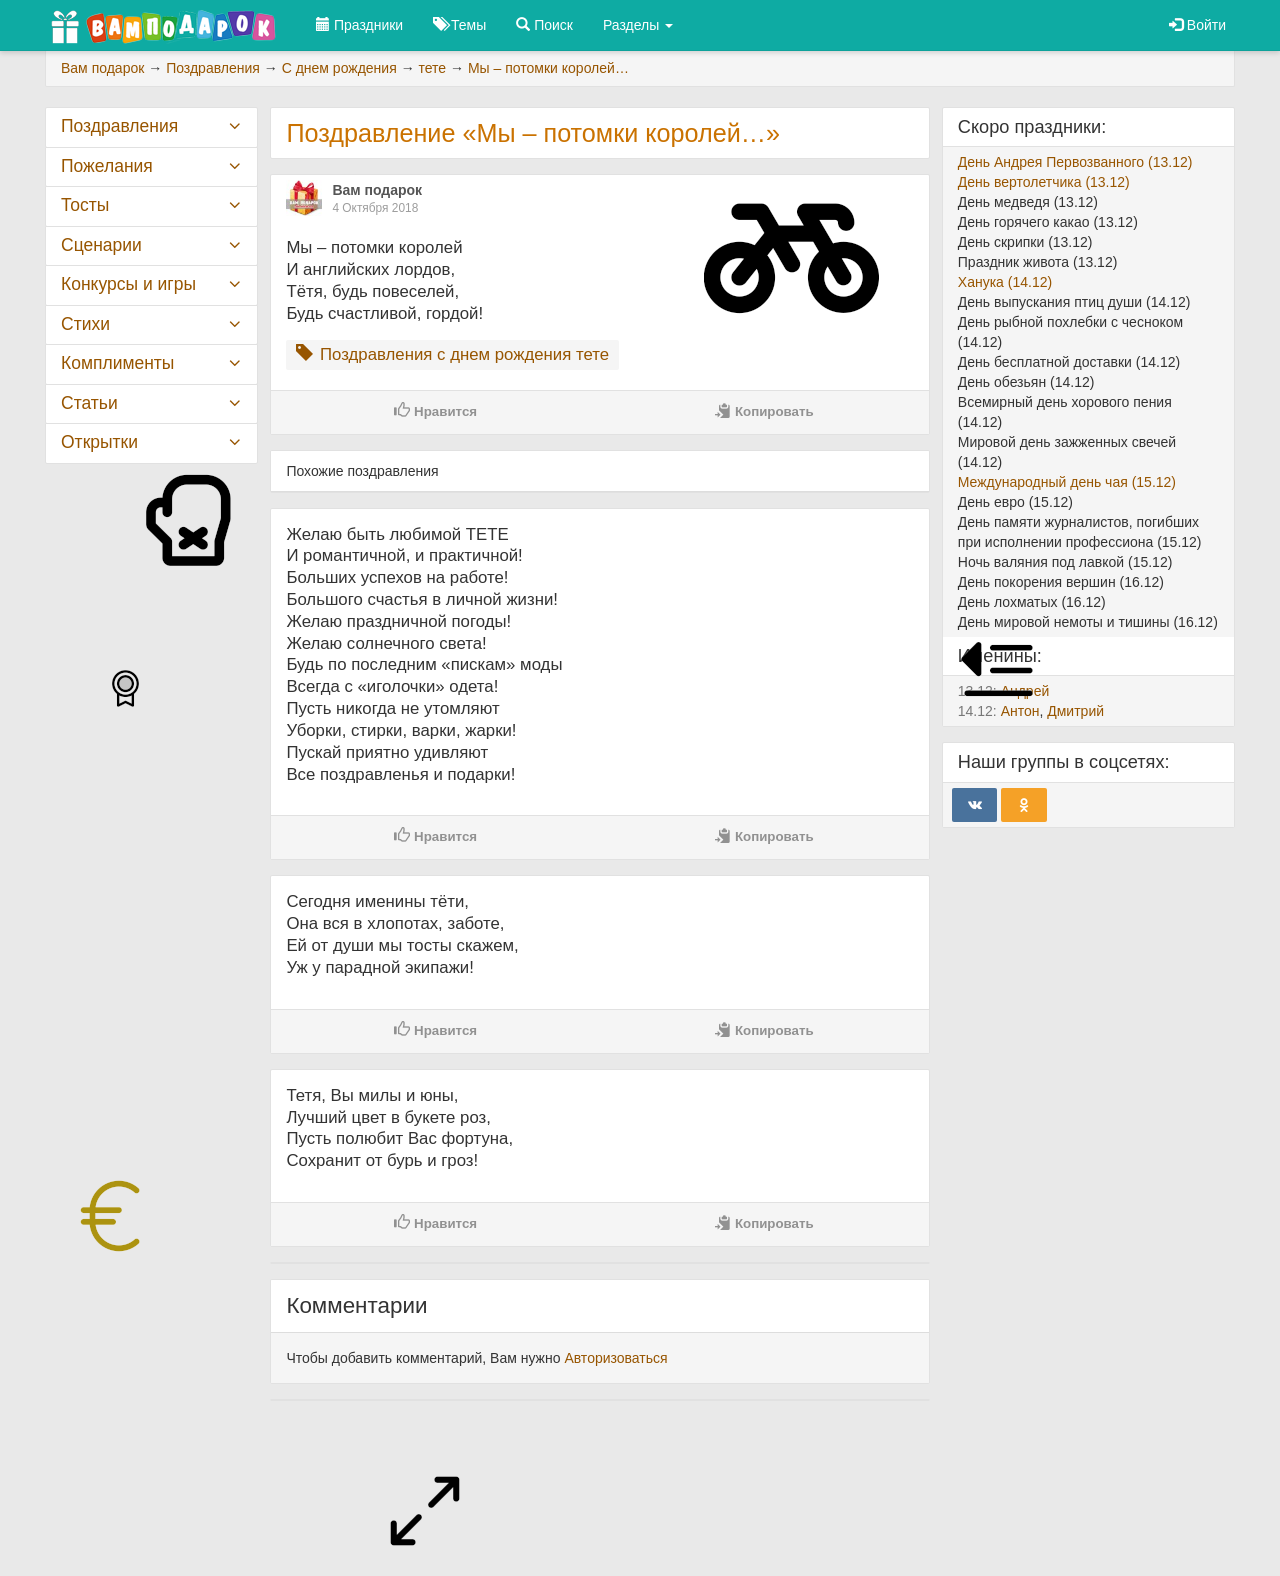  What do you see at coordinates (125, 688) in the screenshot?
I see `view achievements or awards` at bounding box center [125, 688].